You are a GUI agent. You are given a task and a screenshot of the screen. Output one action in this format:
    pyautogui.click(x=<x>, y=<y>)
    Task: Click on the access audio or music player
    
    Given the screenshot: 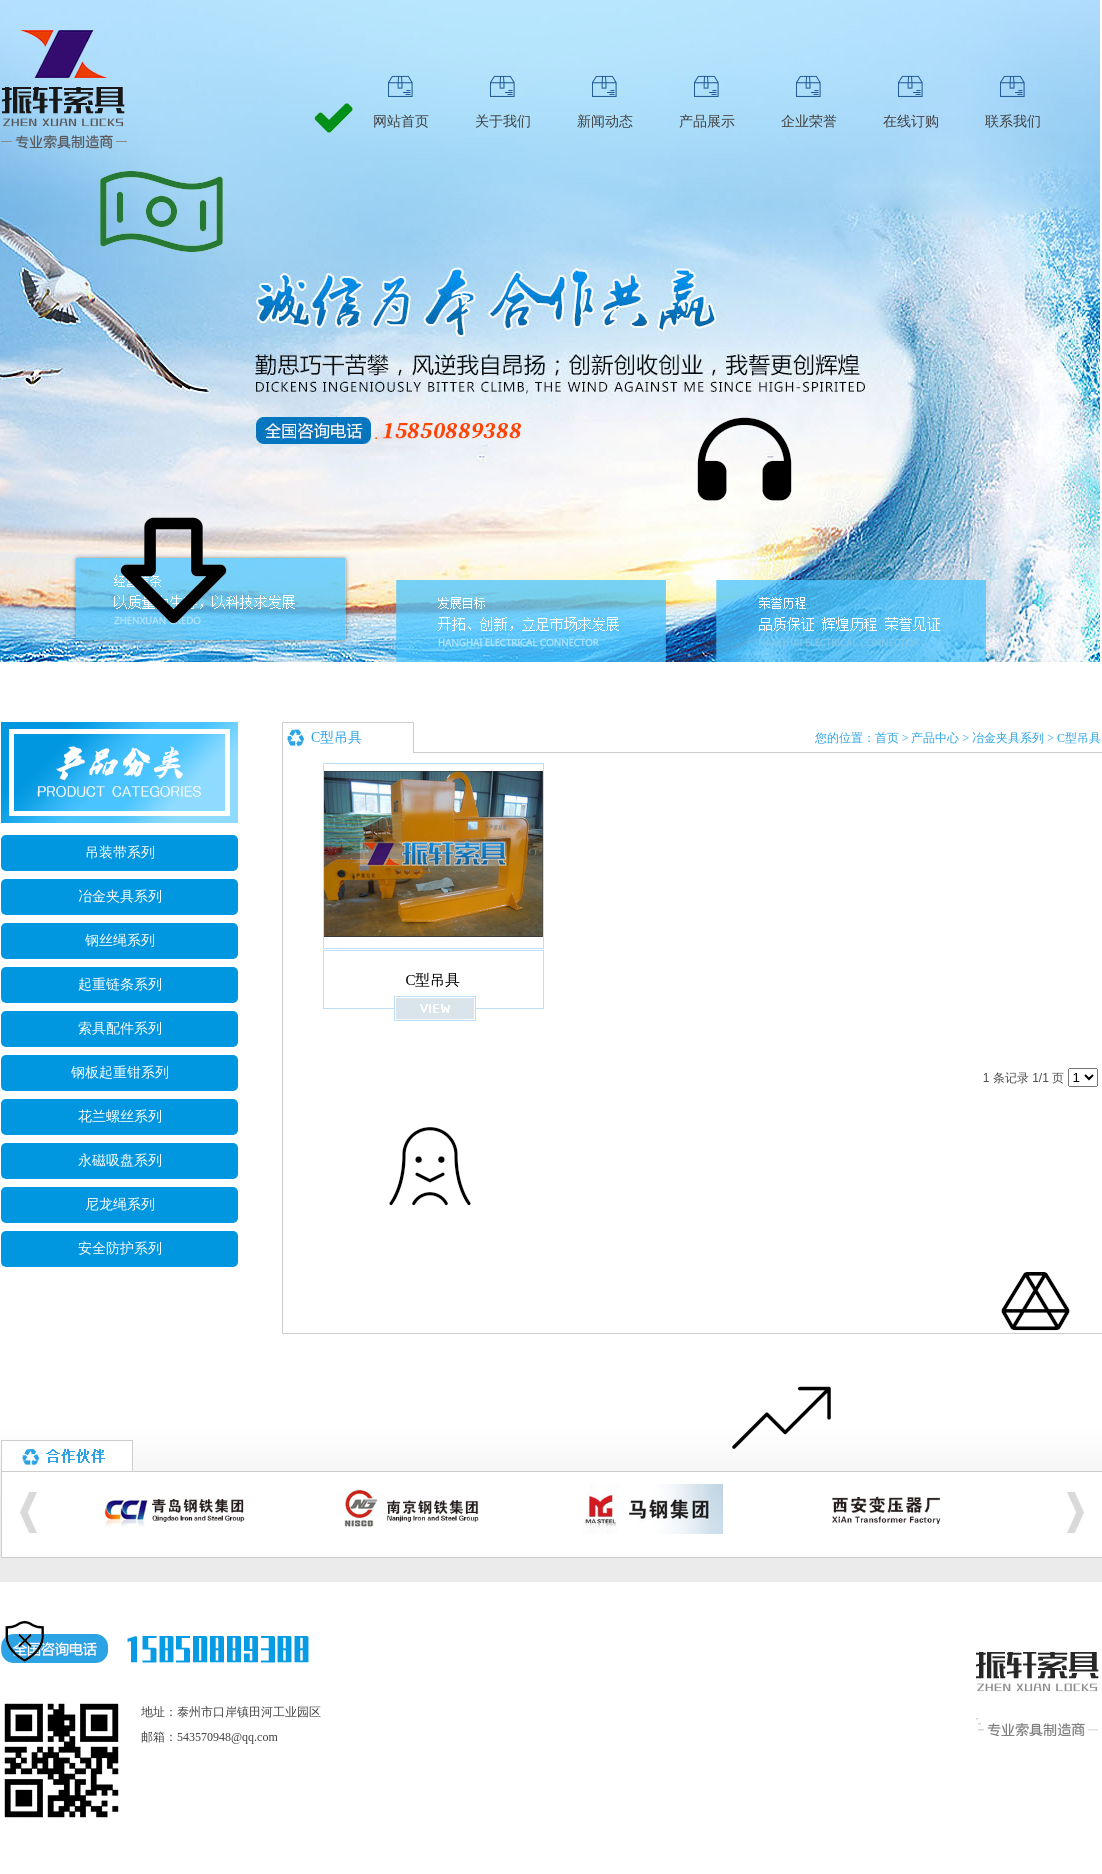 What is the action you would take?
    pyautogui.click(x=744, y=464)
    